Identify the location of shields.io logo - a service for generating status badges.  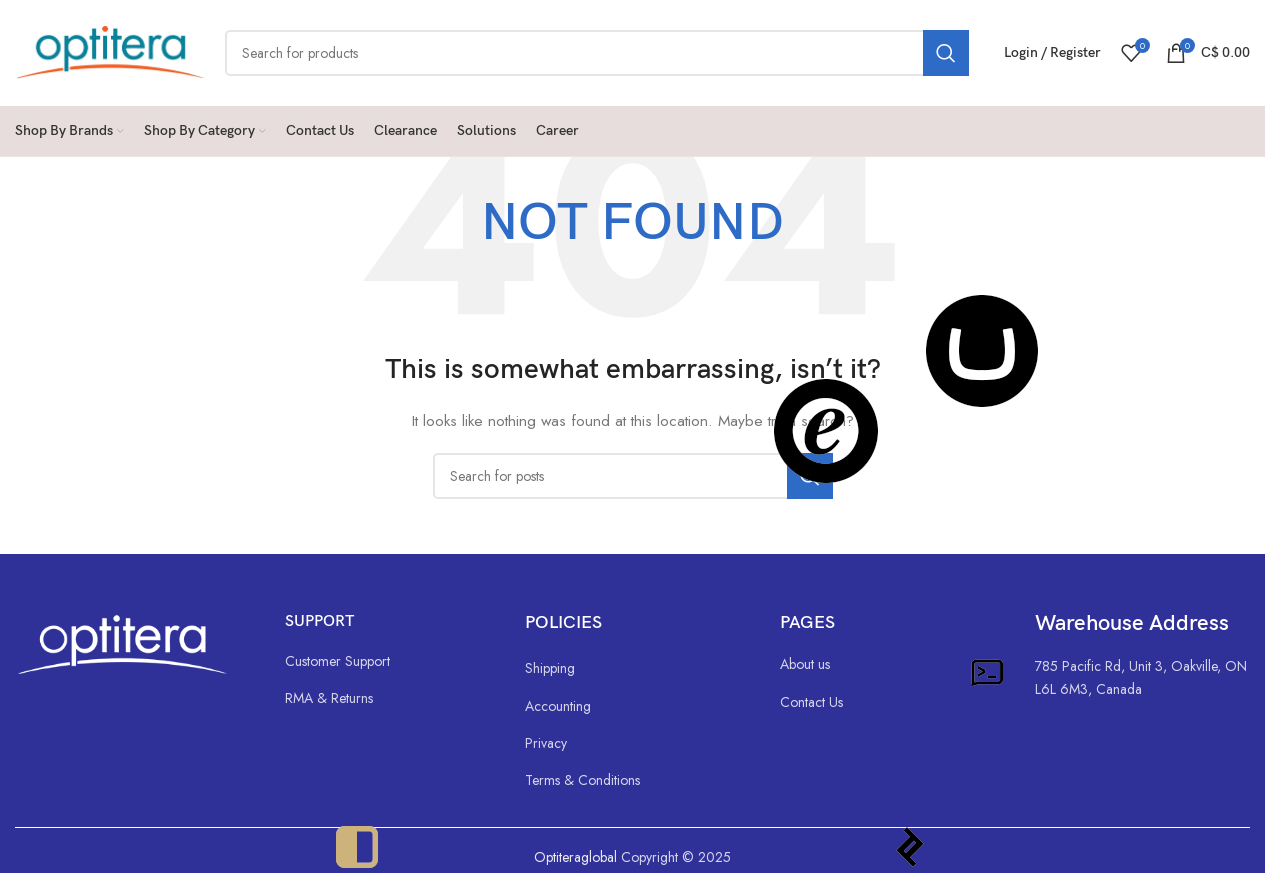
(357, 847).